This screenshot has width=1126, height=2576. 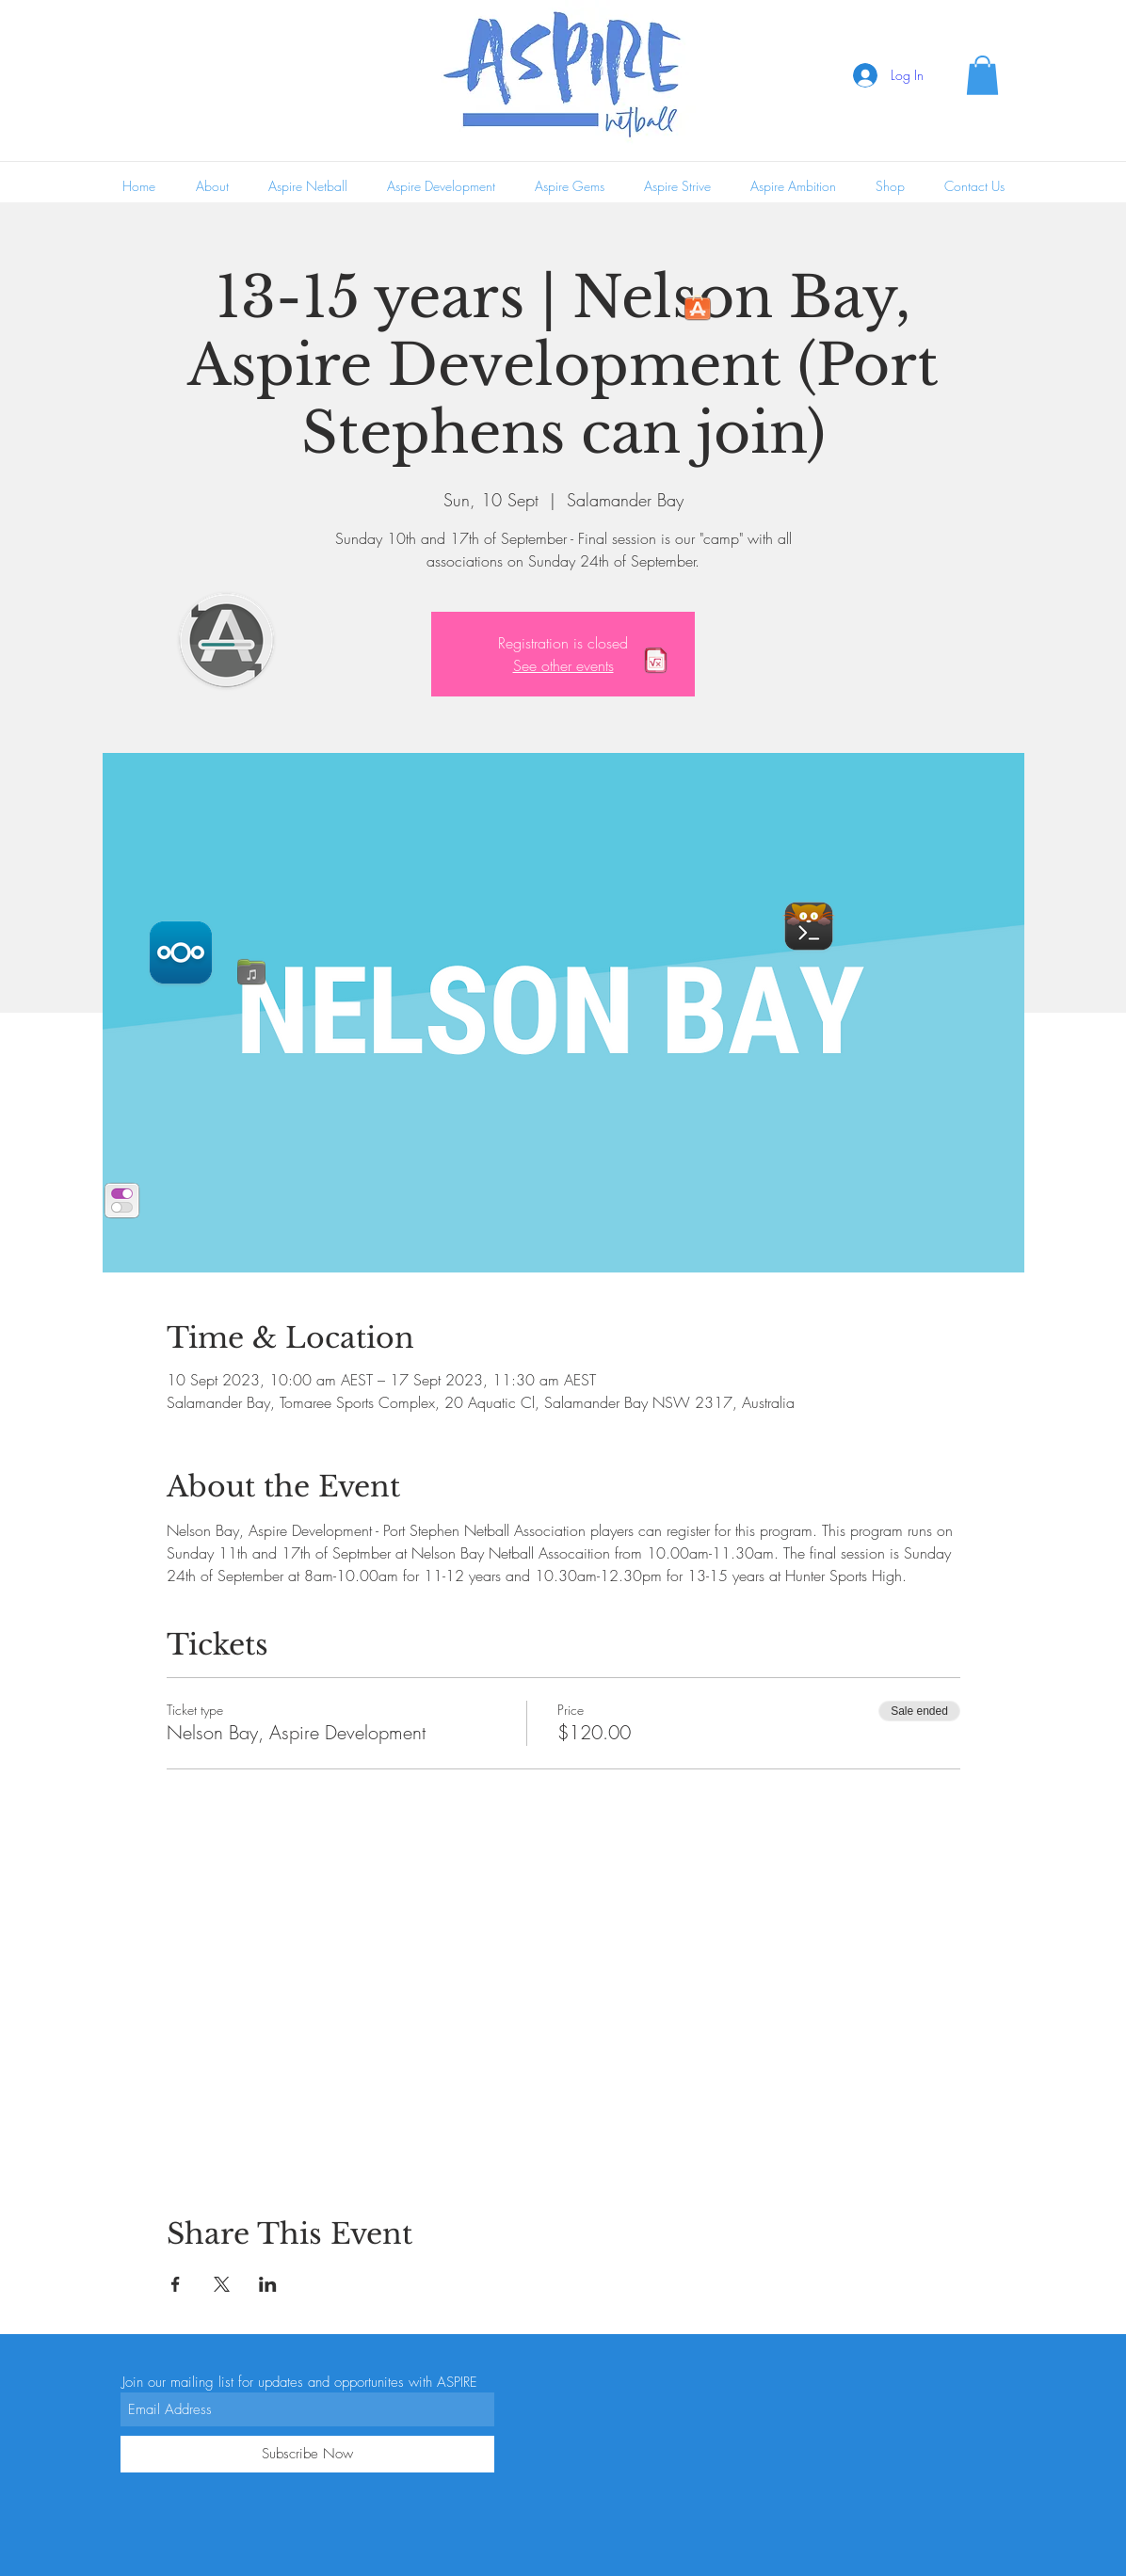 I want to click on check for available software updates, so click(x=226, y=640).